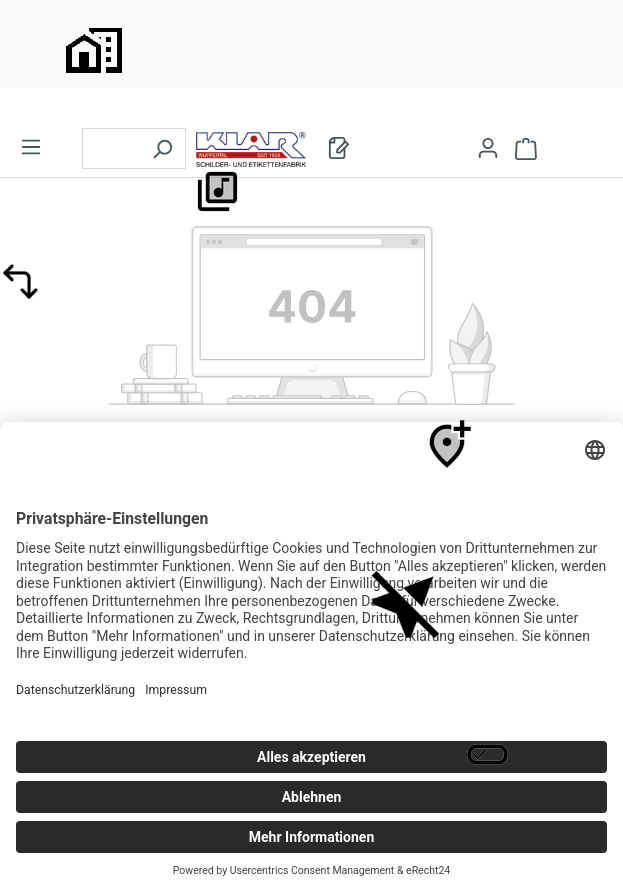  What do you see at coordinates (217, 191) in the screenshot?
I see `access your music library` at bounding box center [217, 191].